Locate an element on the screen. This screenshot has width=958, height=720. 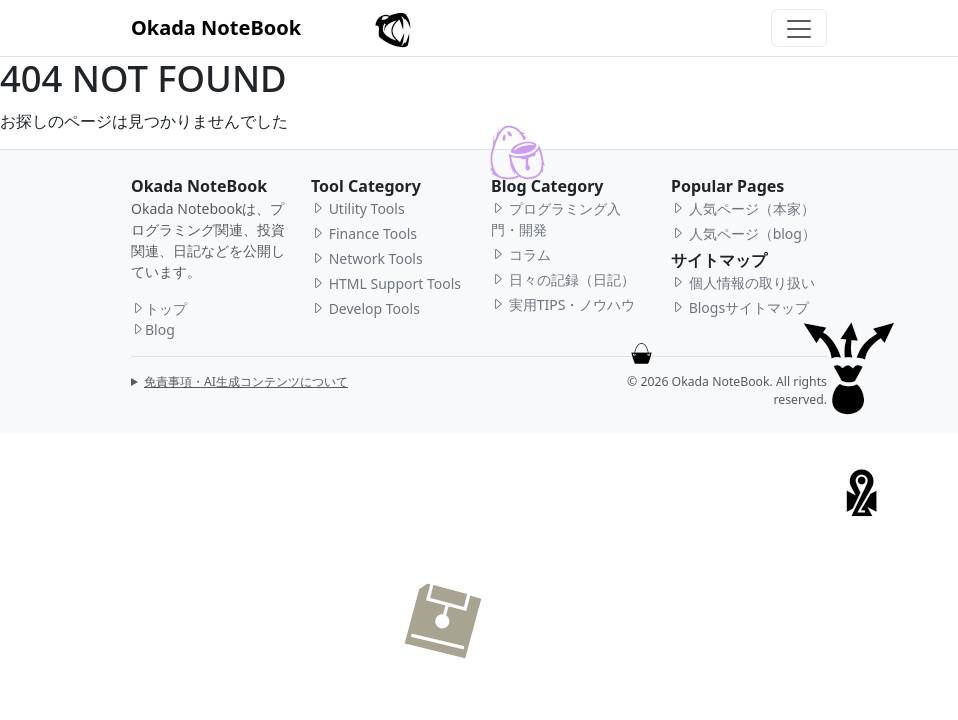
track your expenses is located at coordinates (849, 368).